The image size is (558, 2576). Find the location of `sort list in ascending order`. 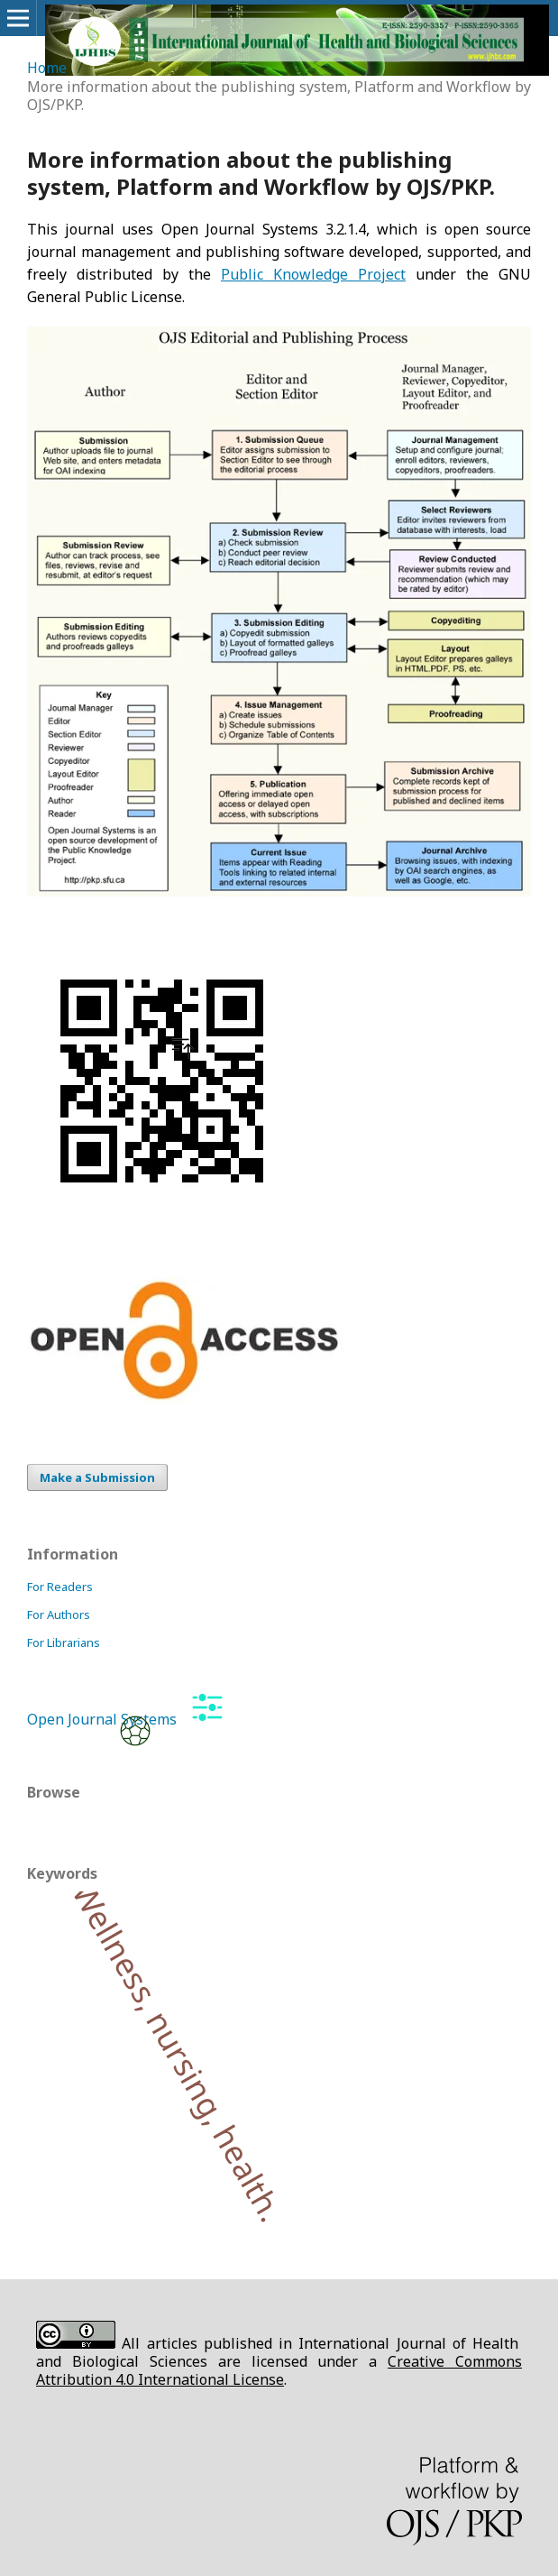

sort list in ascending order is located at coordinates (182, 1047).